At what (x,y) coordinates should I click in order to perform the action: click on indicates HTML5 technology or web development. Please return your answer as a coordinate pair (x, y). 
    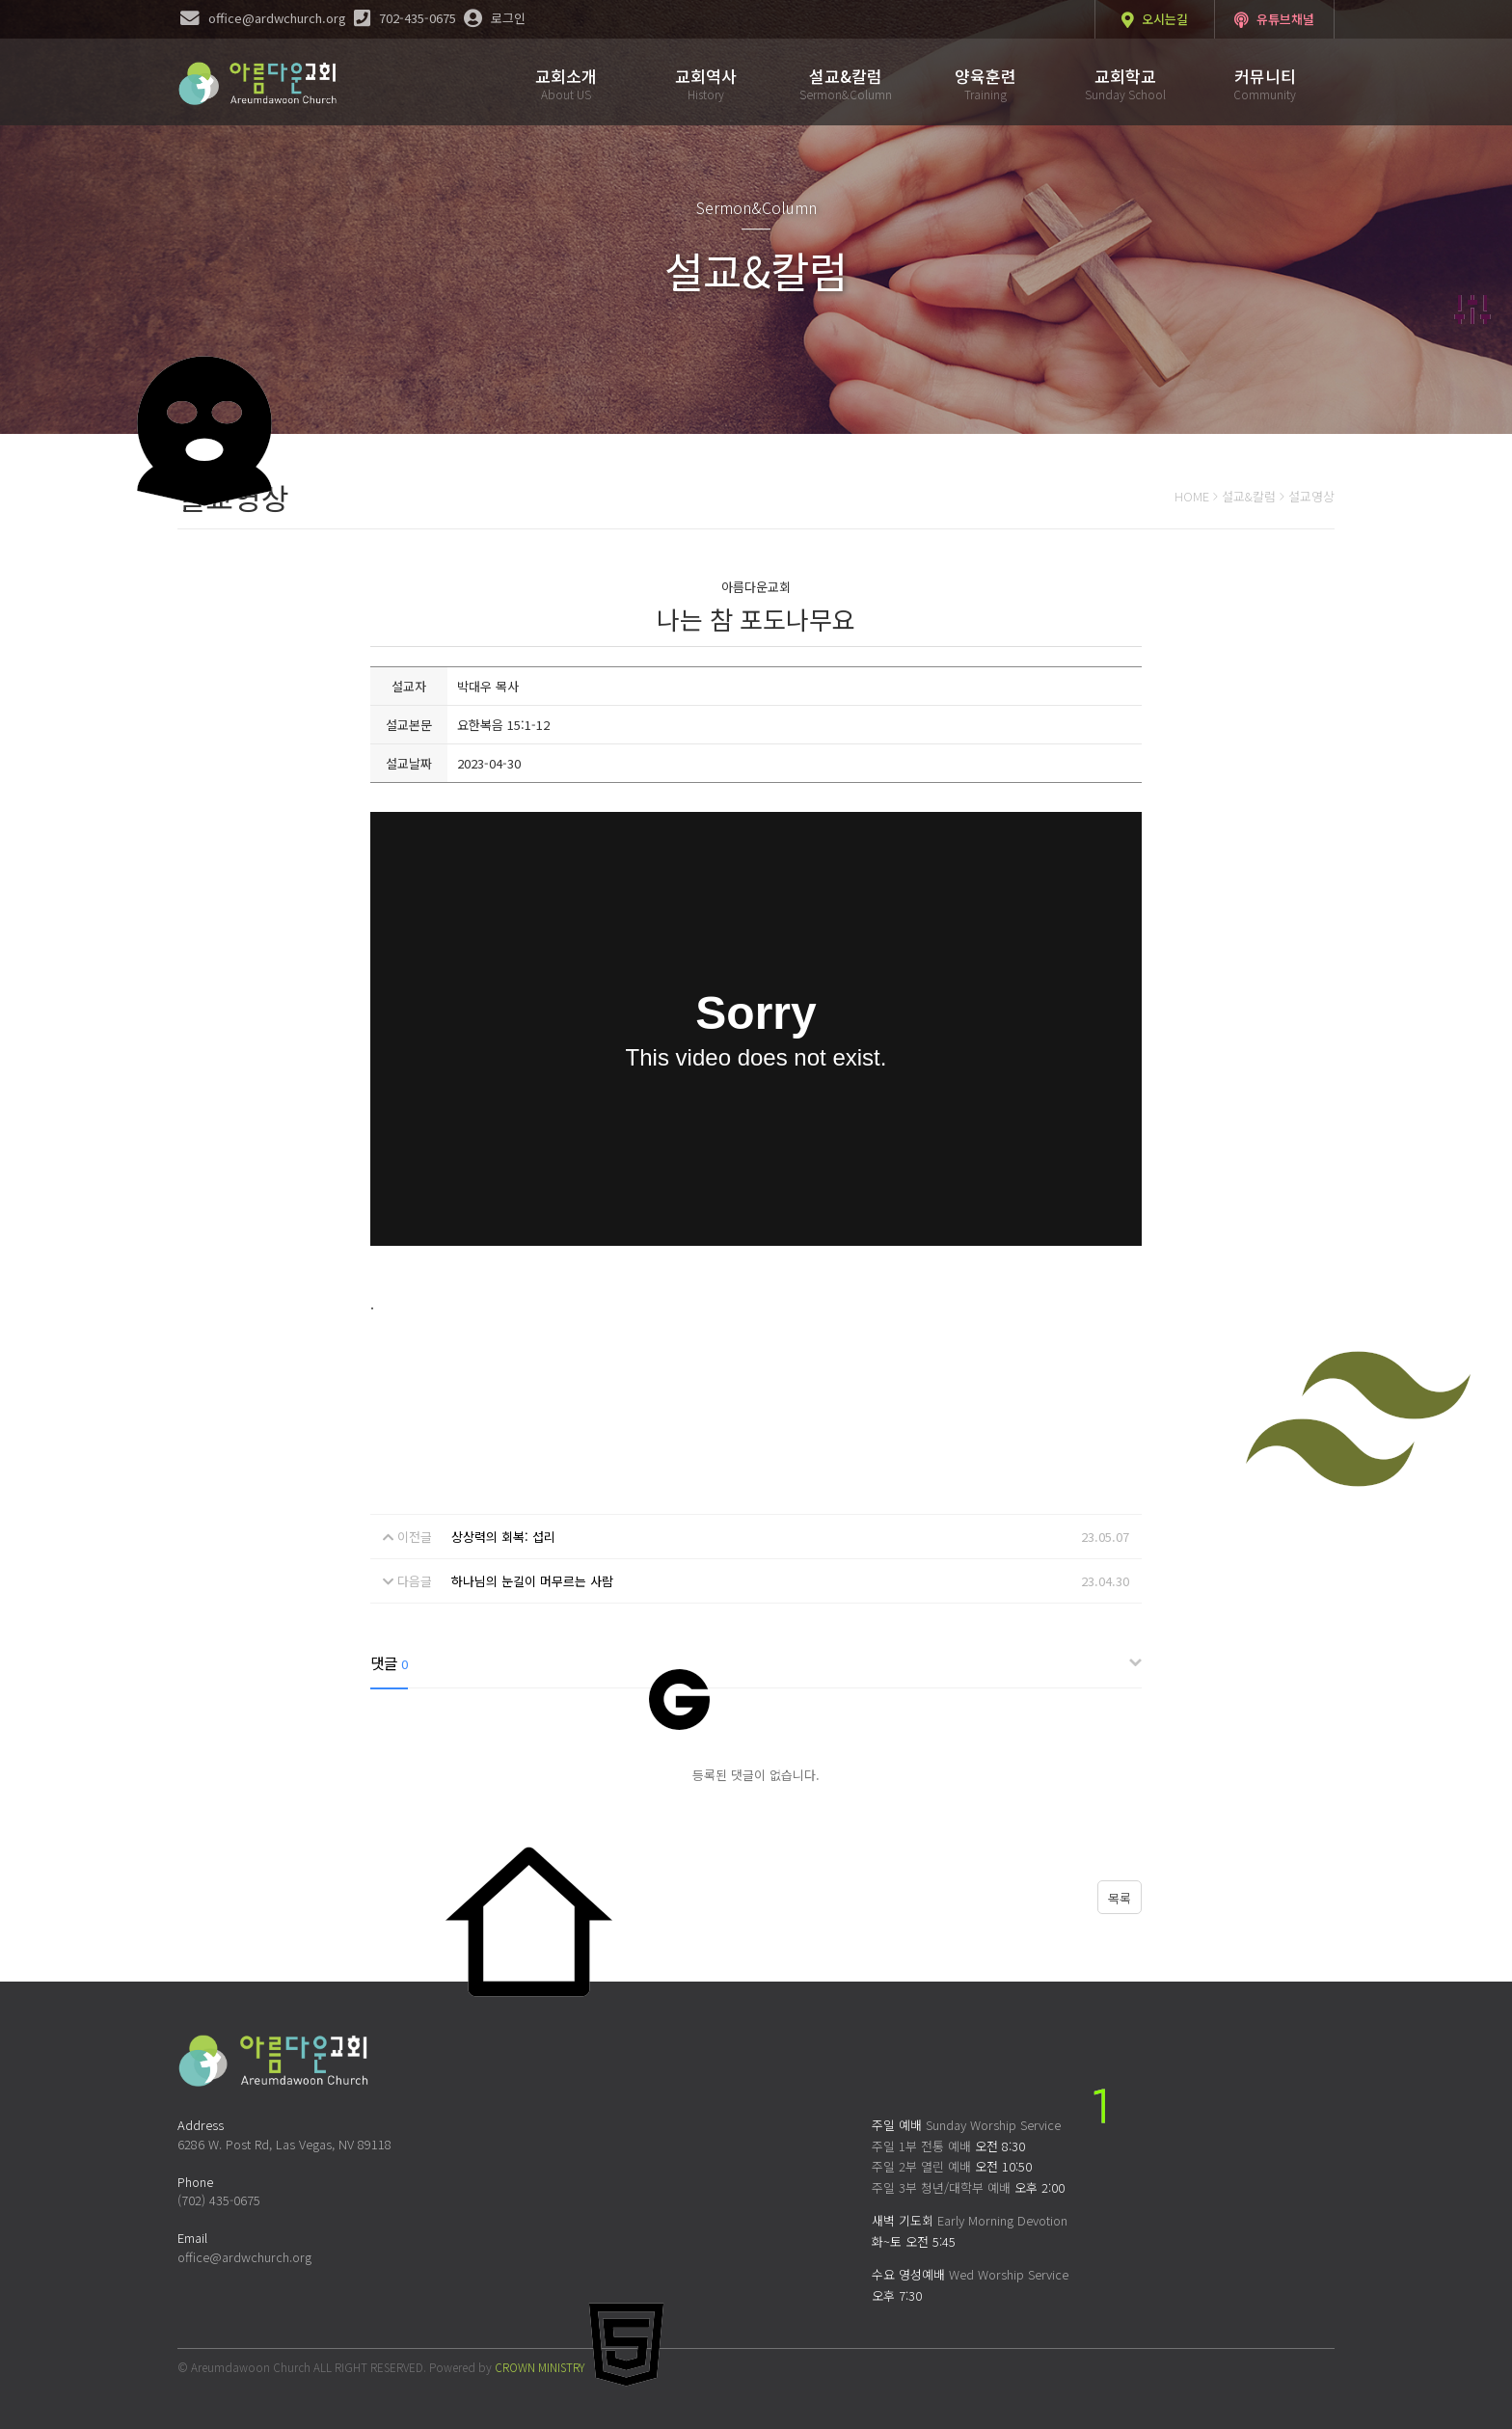
    Looking at the image, I should click on (626, 2344).